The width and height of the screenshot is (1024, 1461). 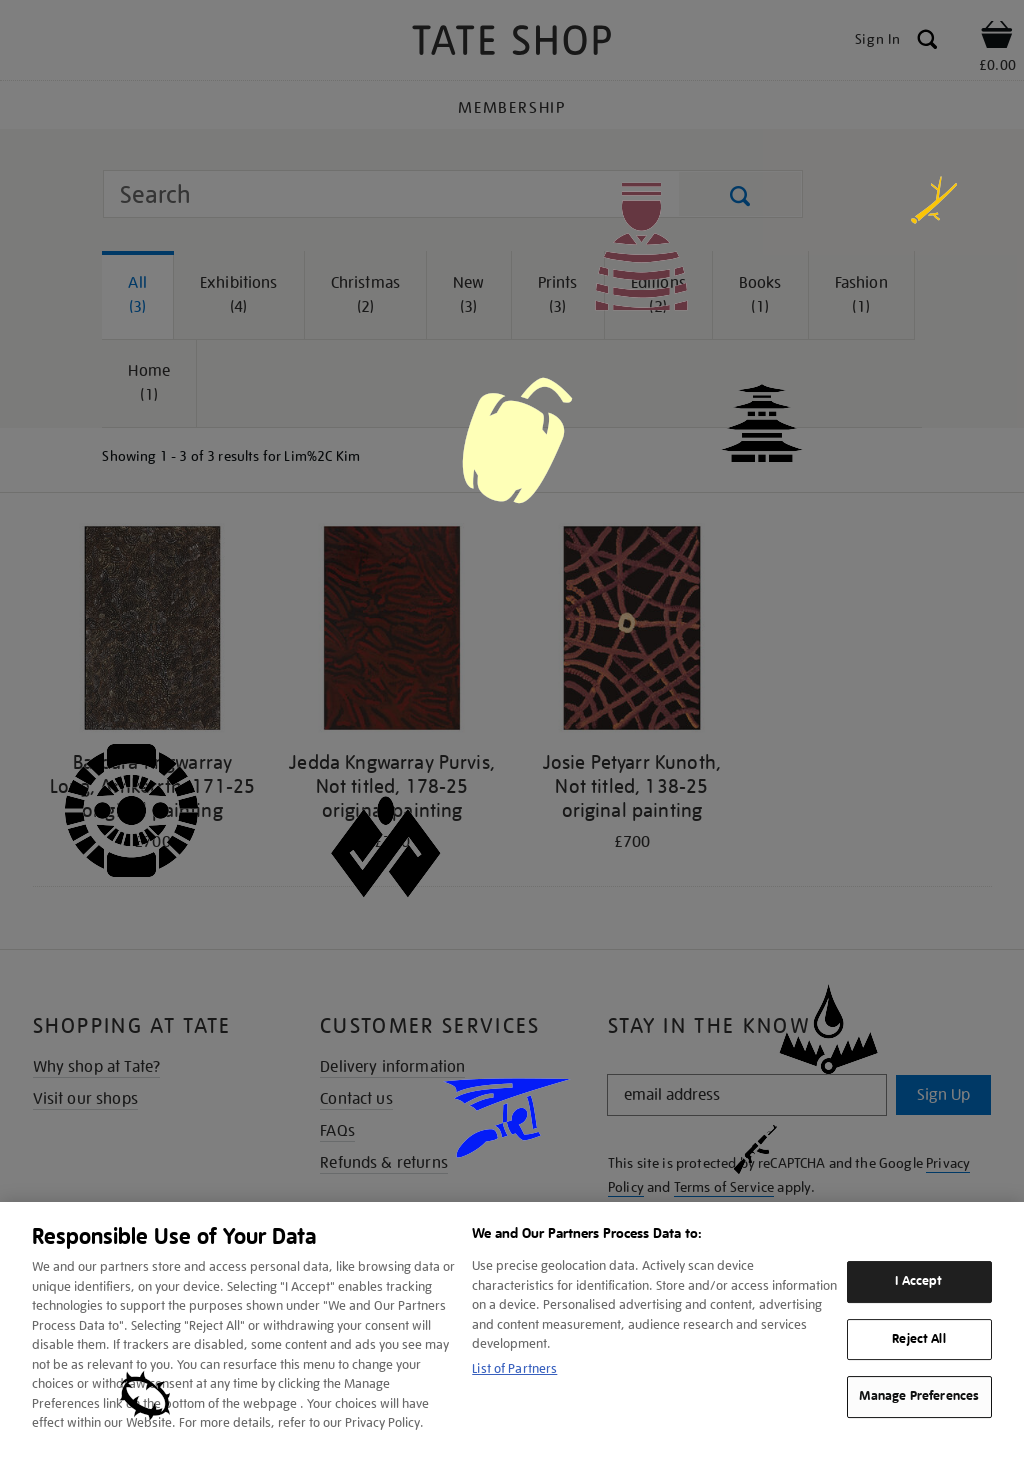 What do you see at coordinates (755, 1149) in the screenshot?
I see `weapon or firearm item in game inventory` at bounding box center [755, 1149].